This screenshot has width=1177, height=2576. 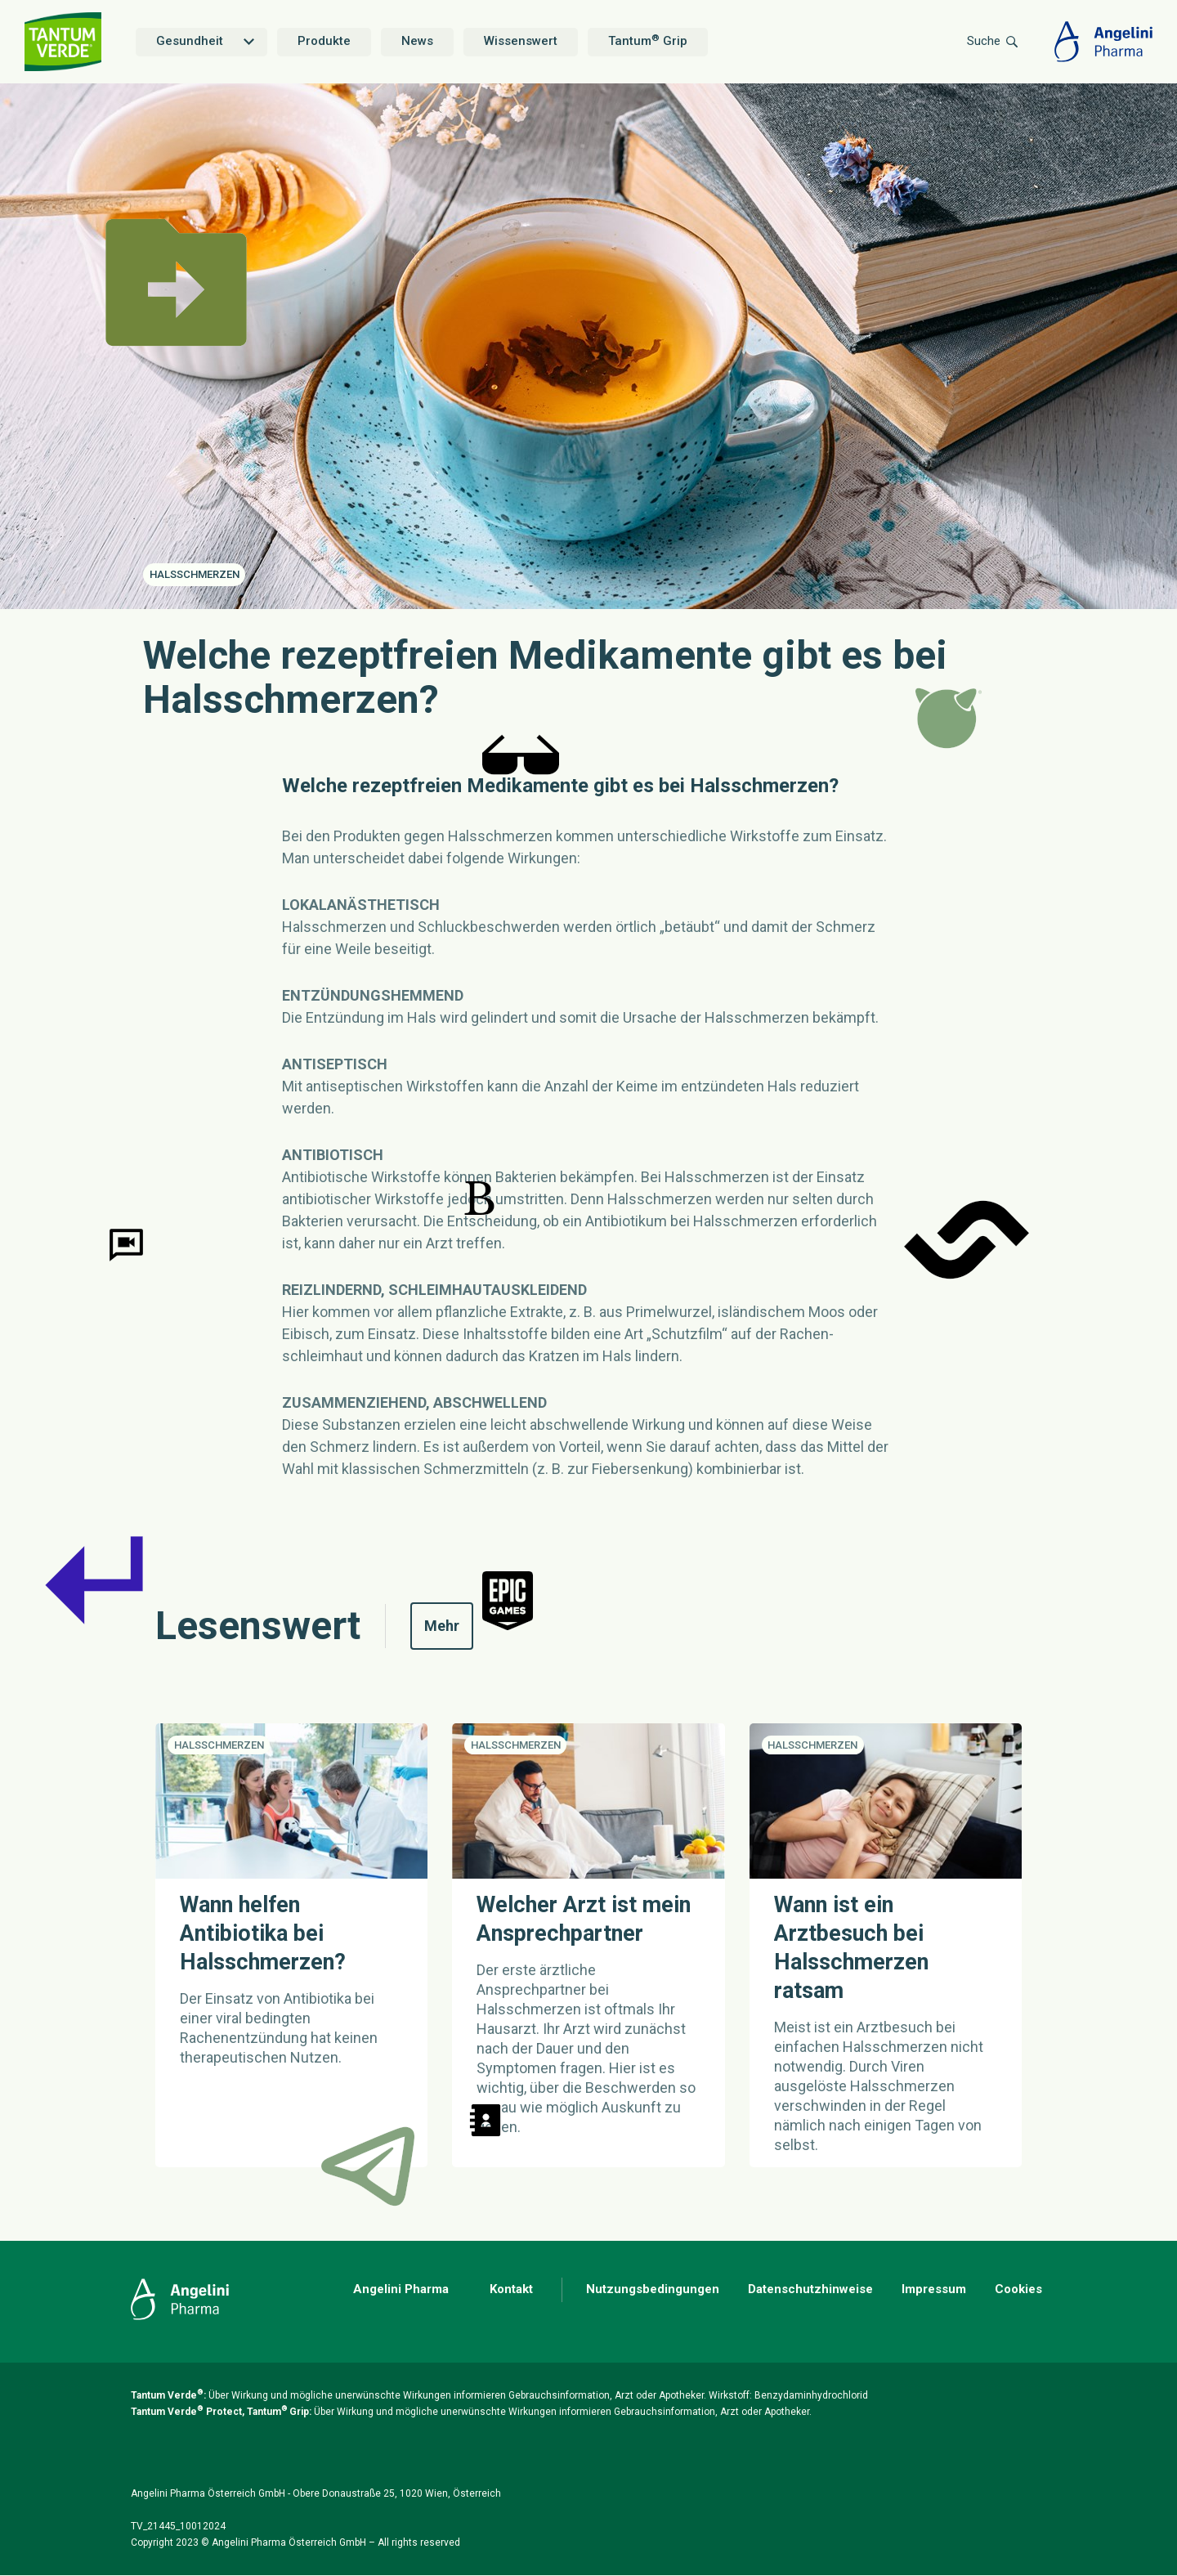 What do you see at coordinates (966, 1239) in the screenshot?
I see `semaphore ci logo` at bounding box center [966, 1239].